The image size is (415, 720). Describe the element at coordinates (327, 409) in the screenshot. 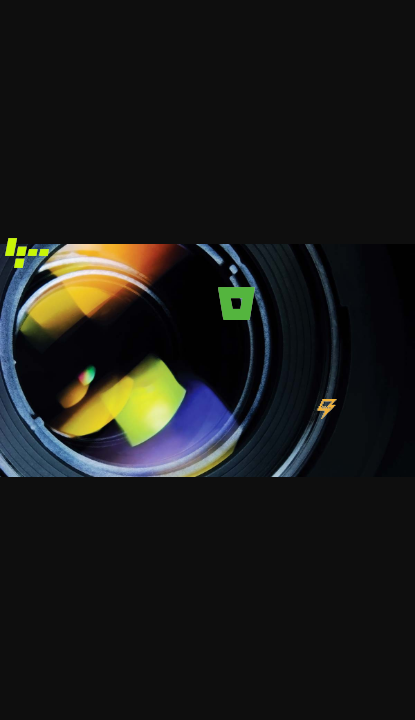

I see `open game jolt app or website` at that location.